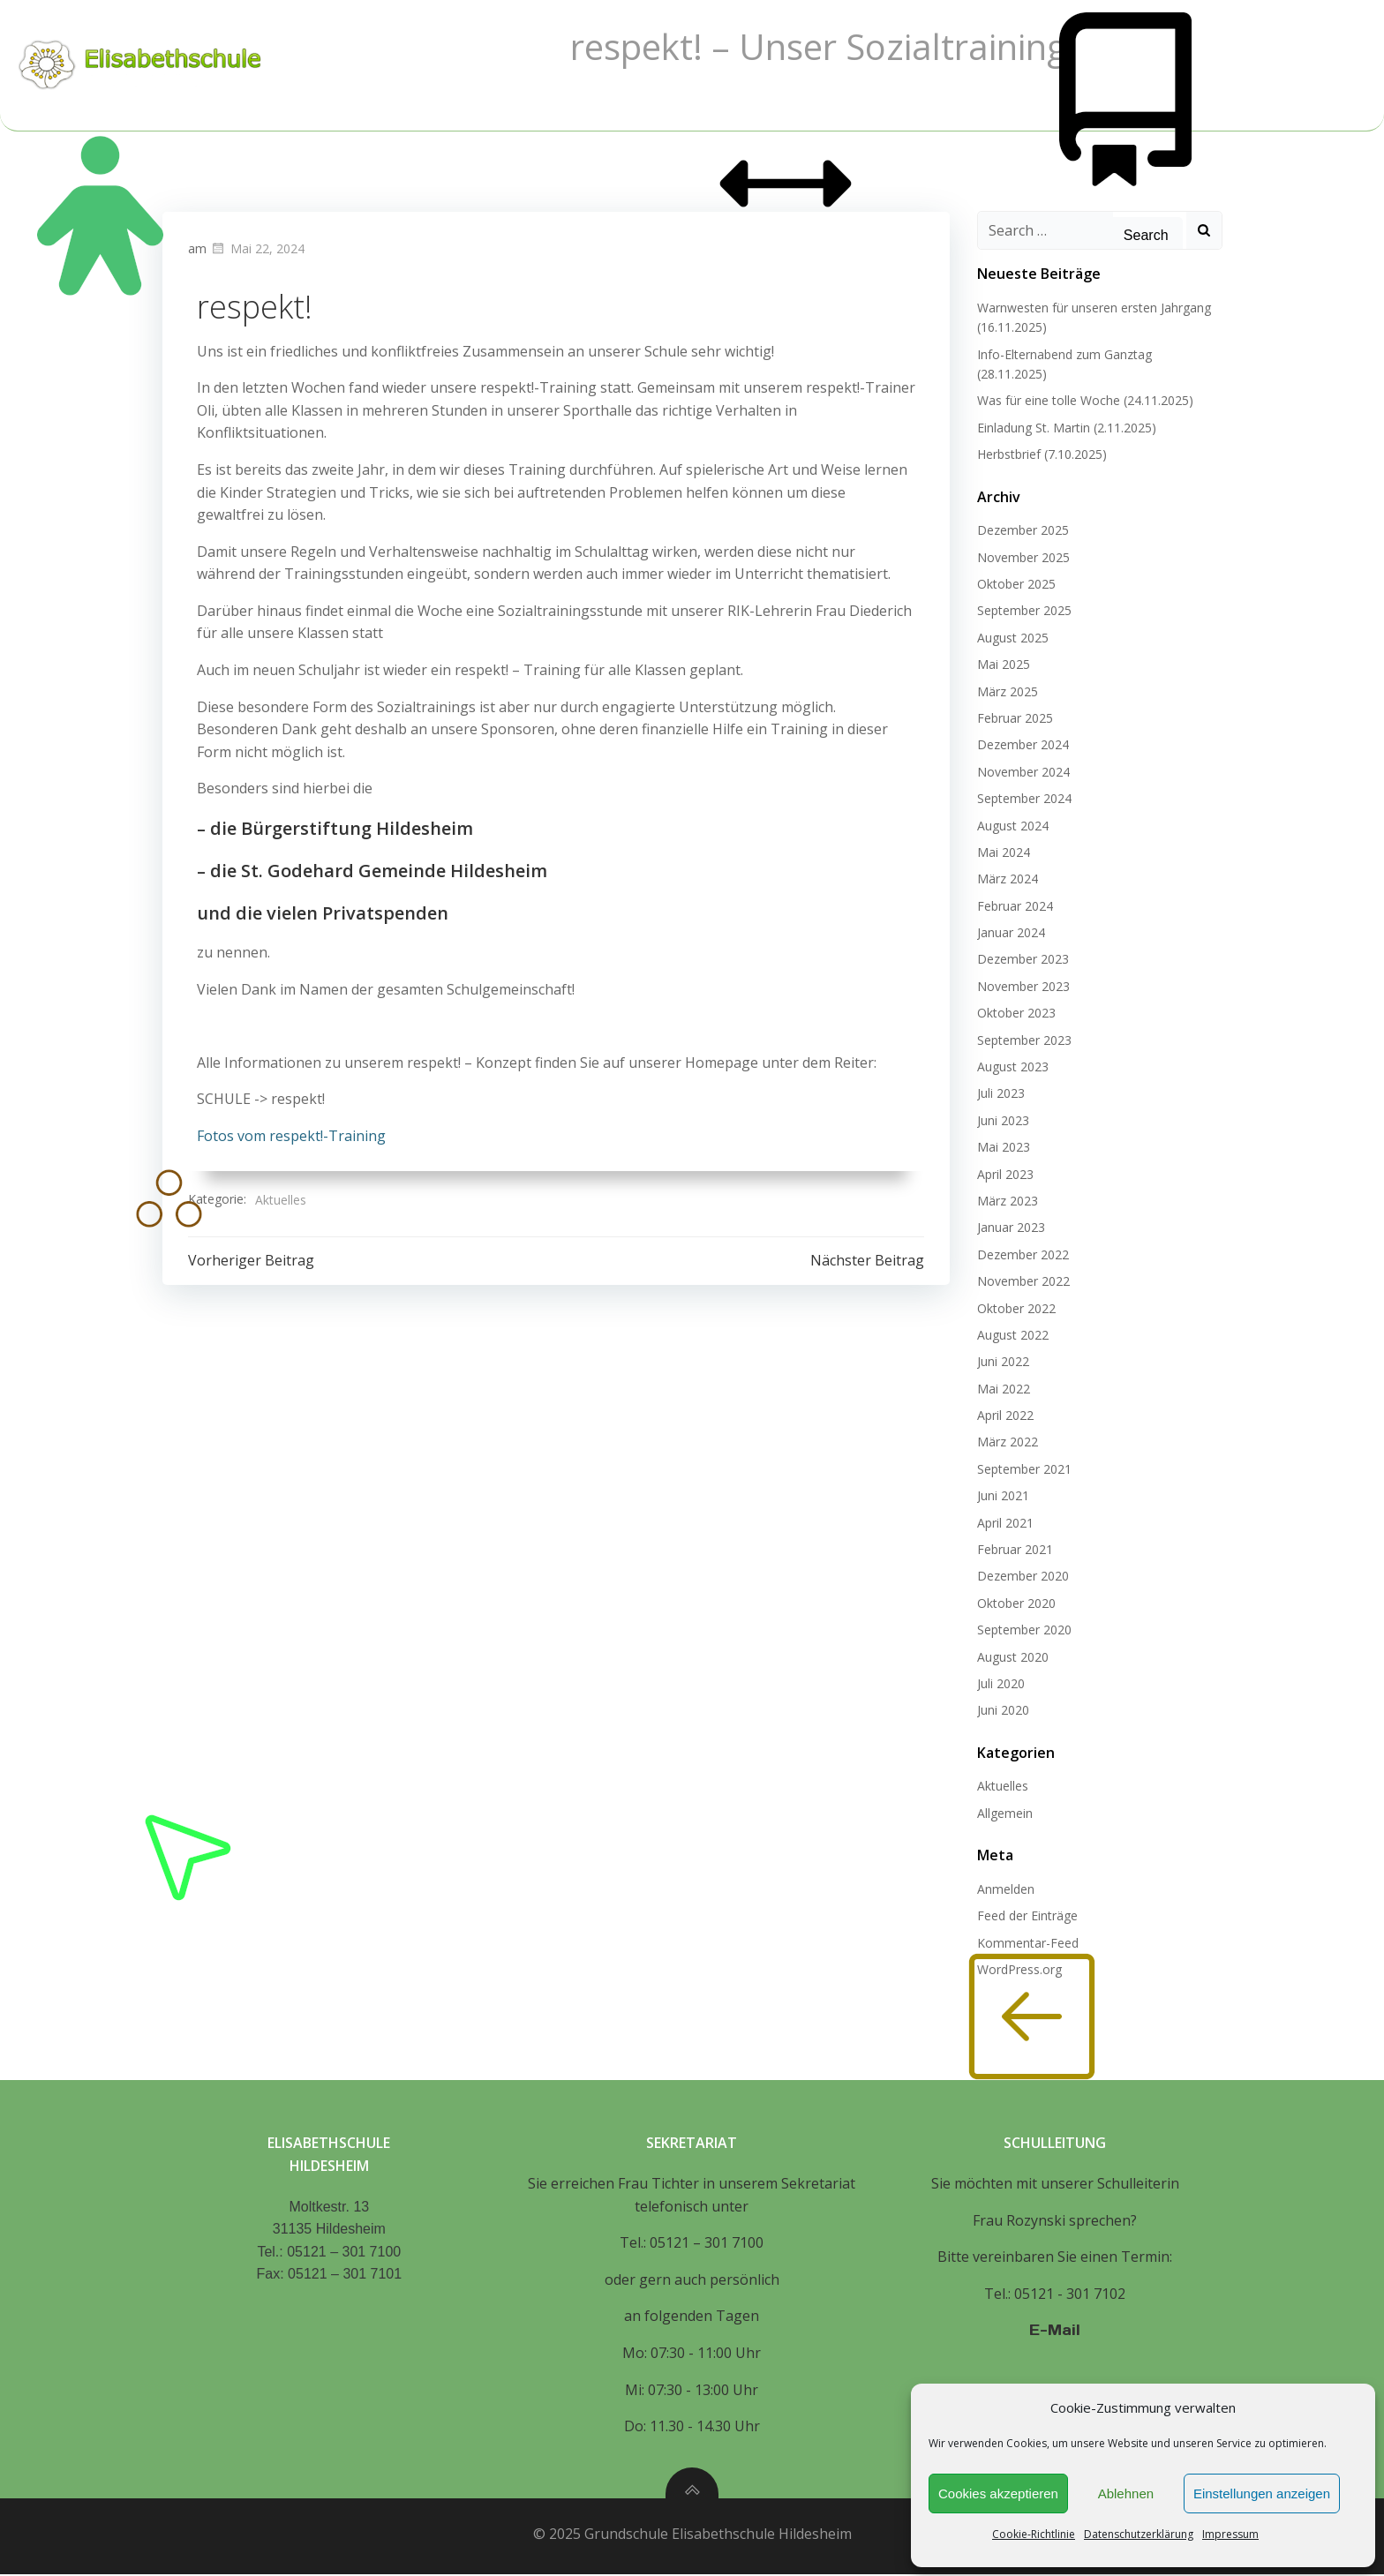 The height and width of the screenshot is (2576, 1384). I want to click on tap to navigate to a destination, so click(181, 1851).